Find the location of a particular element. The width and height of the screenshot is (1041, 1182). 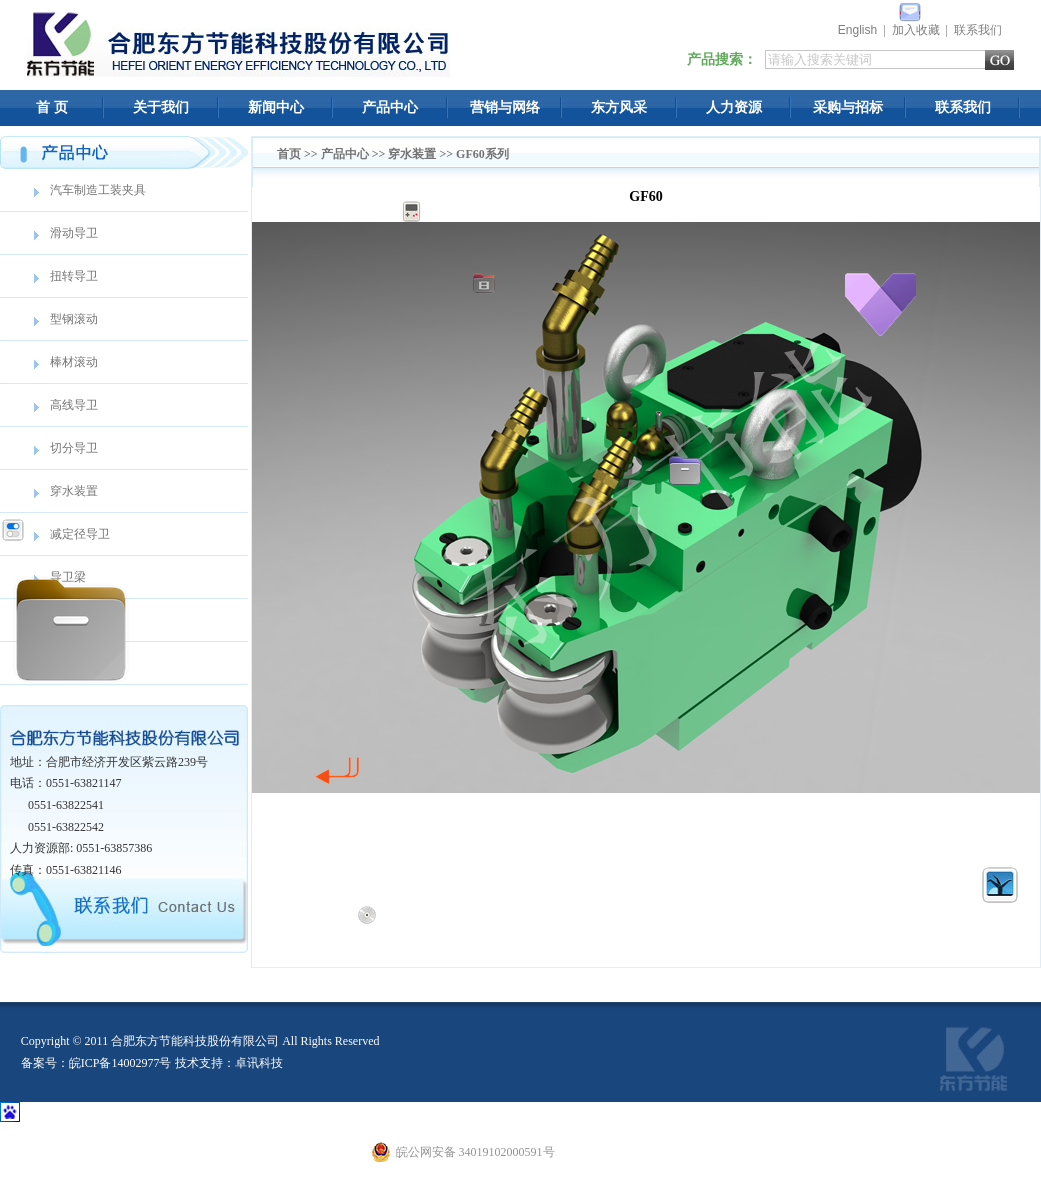

open your videos folder is located at coordinates (484, 283).